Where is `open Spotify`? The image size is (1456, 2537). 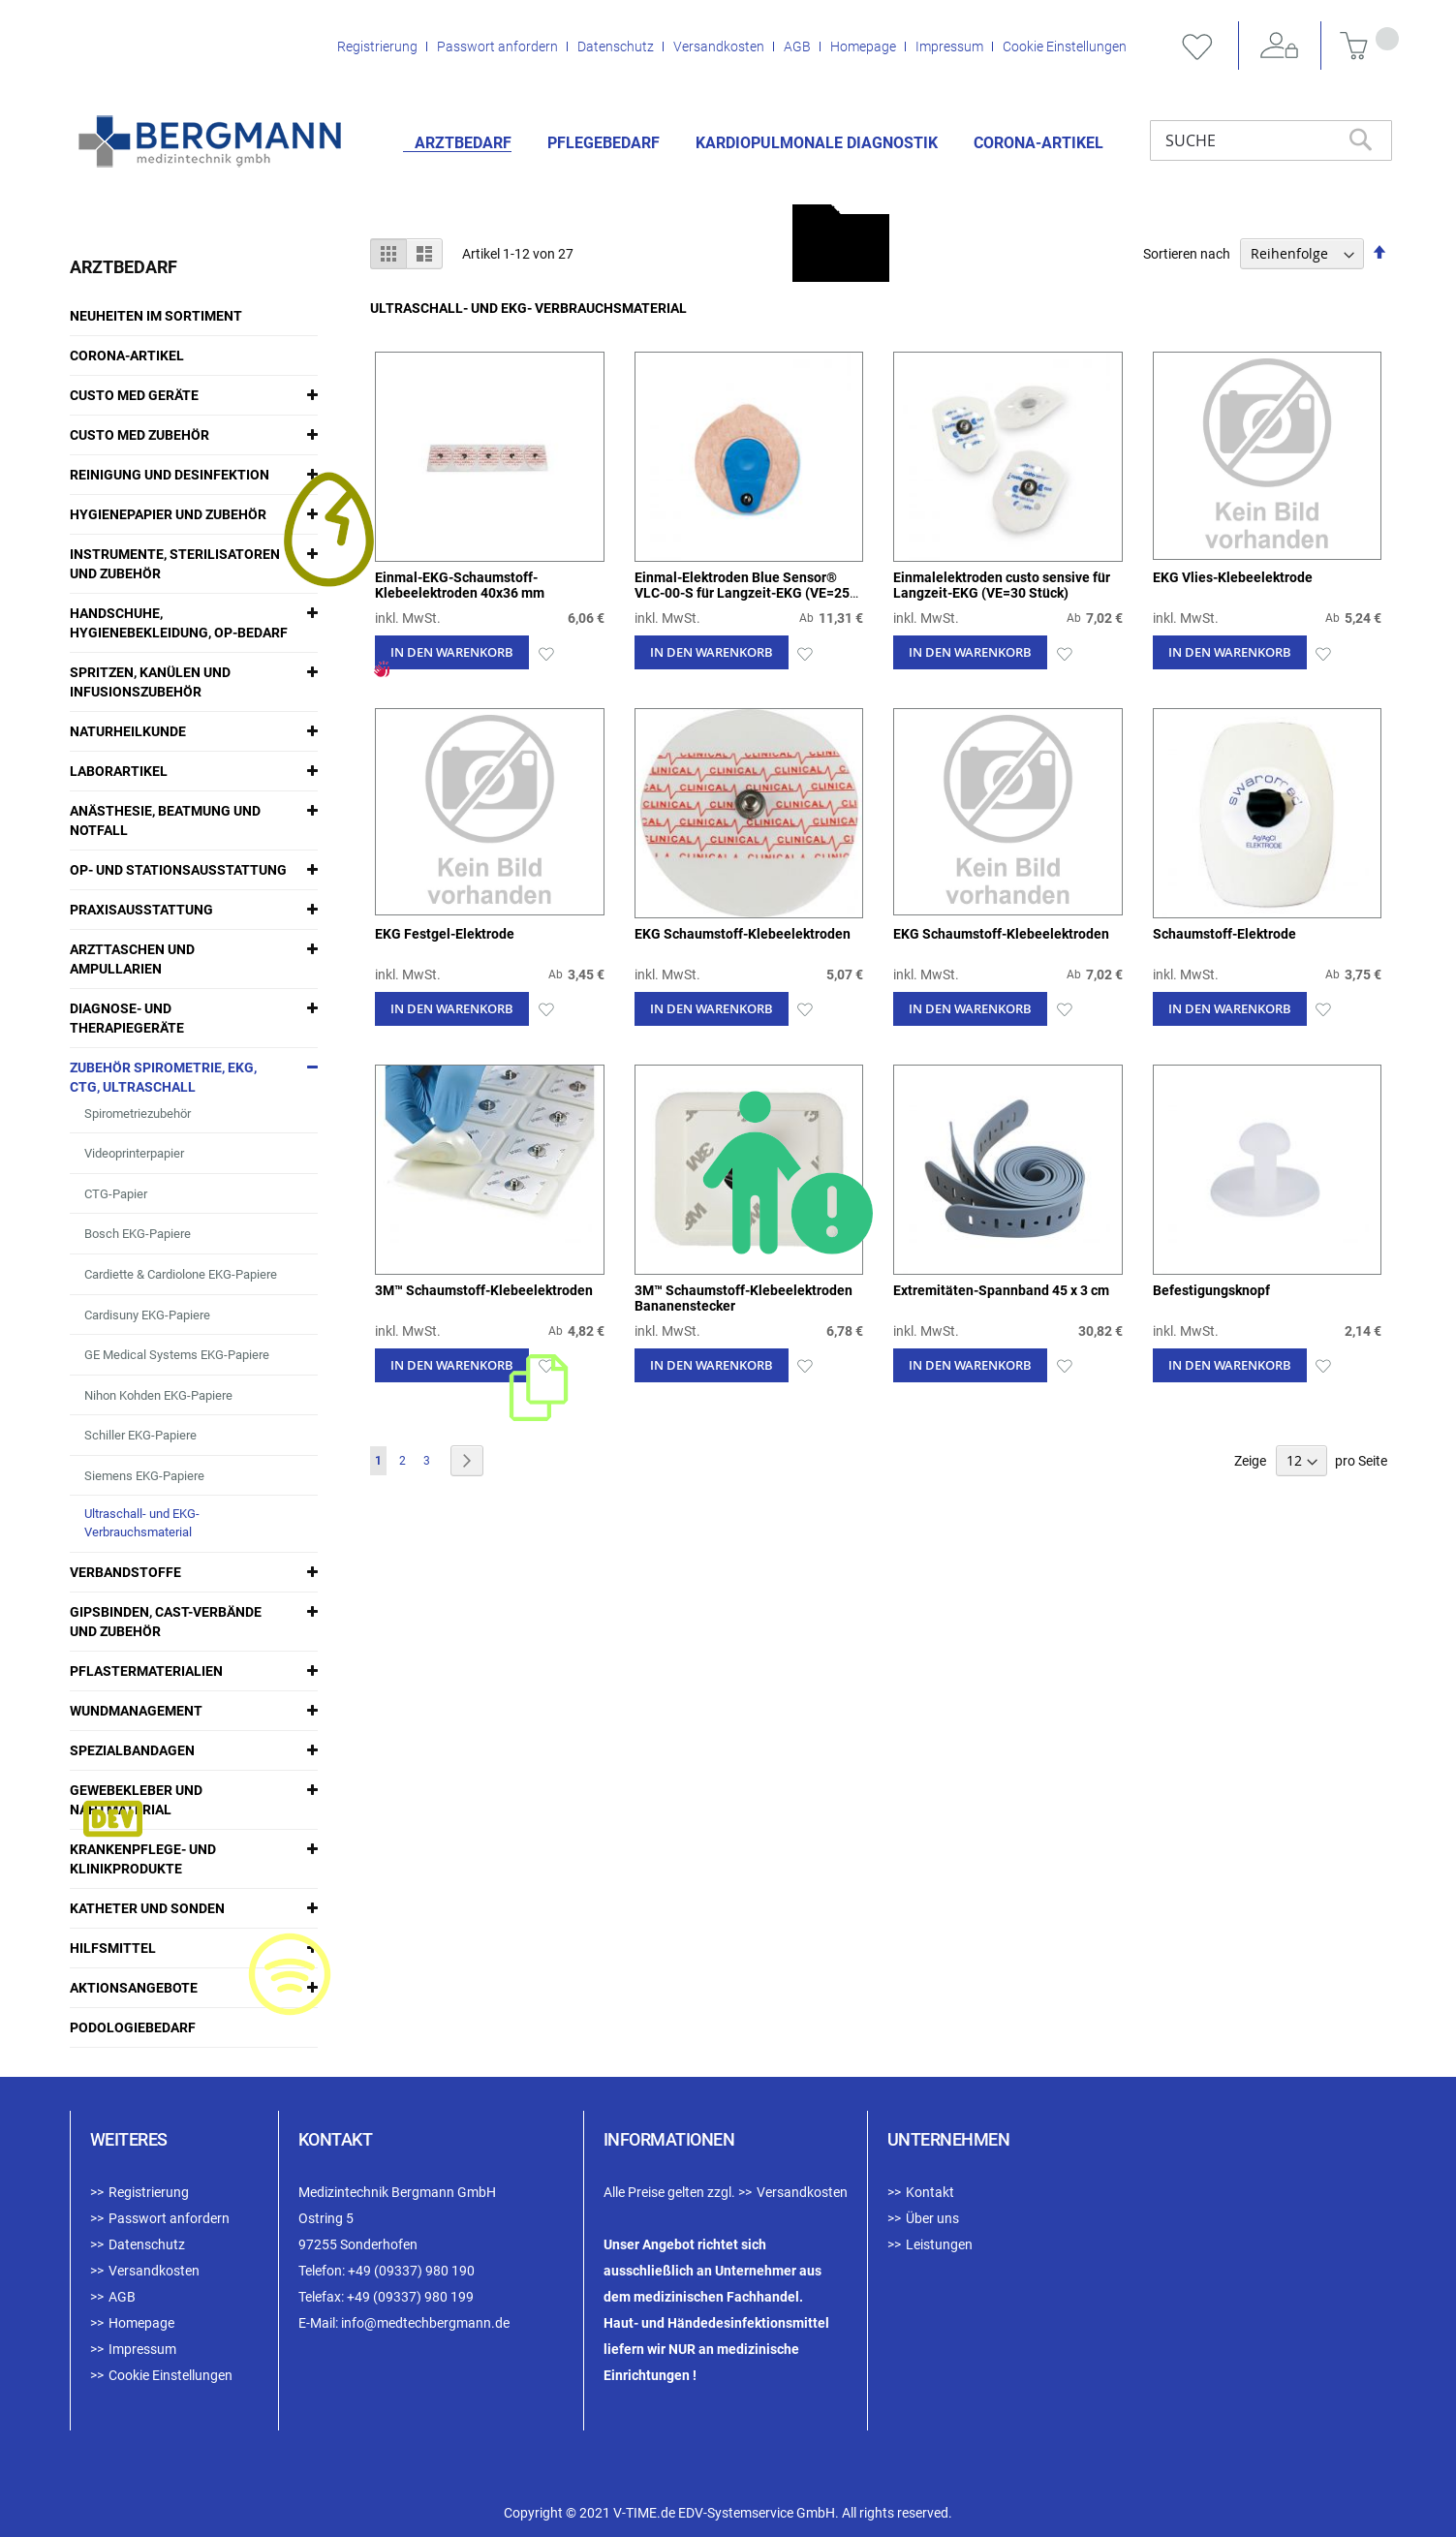 open Spotify is located at coordinates (290, 1974).